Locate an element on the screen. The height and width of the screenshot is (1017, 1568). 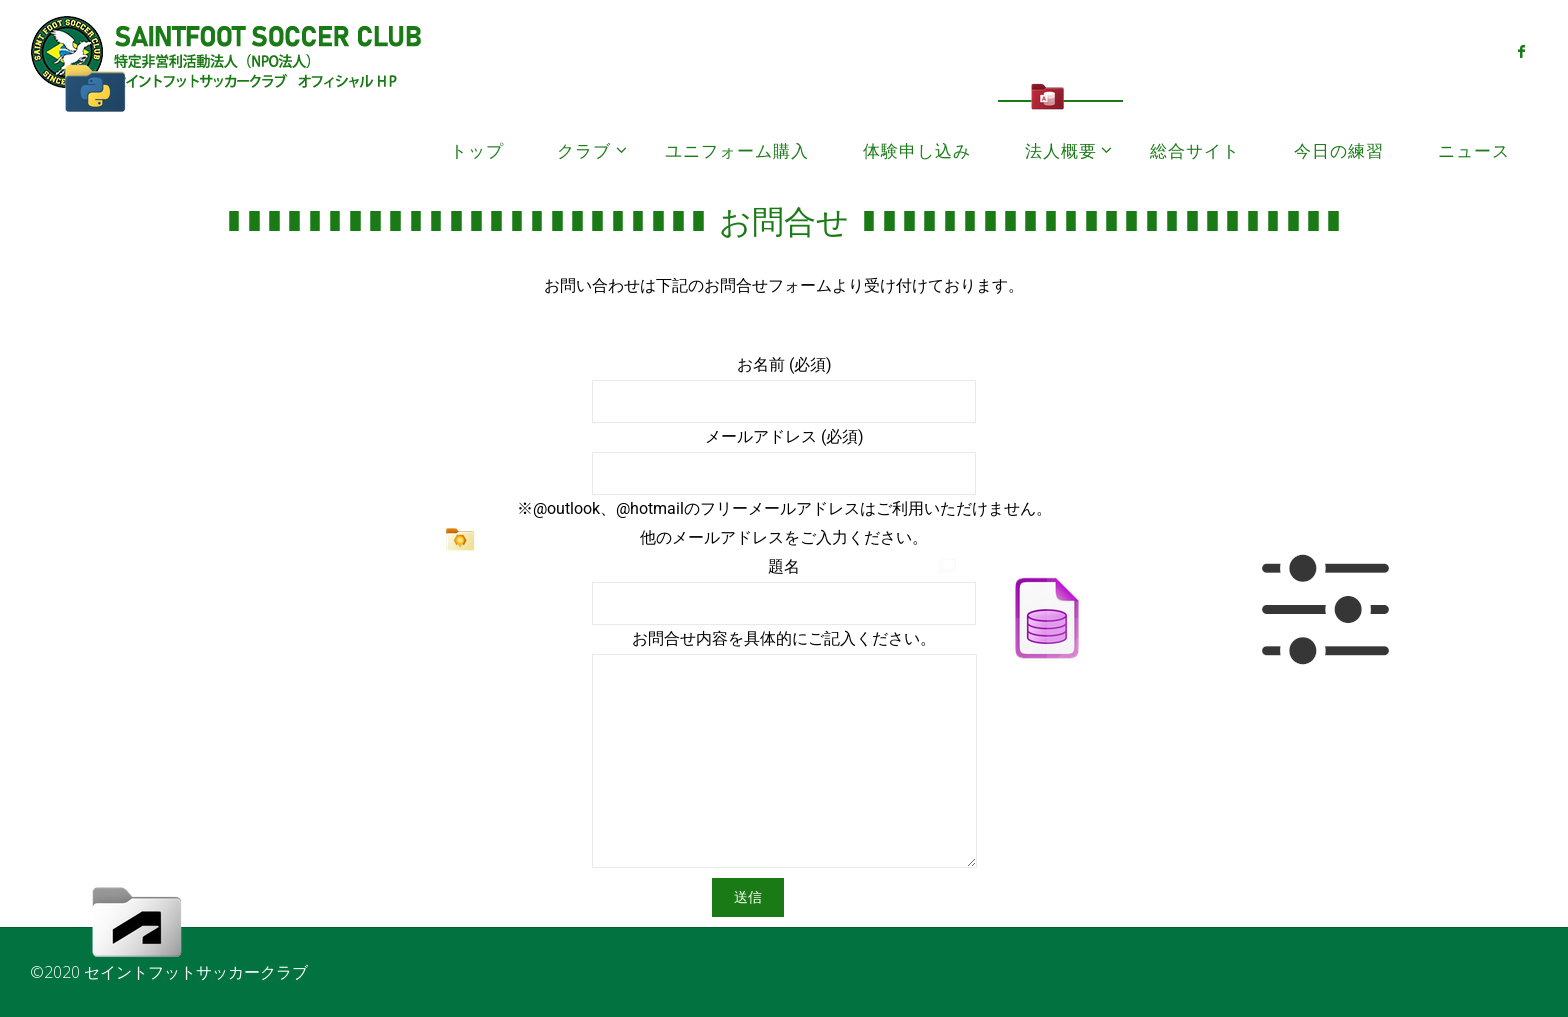
view image sequence in media library is located at coordinates (947, 565).